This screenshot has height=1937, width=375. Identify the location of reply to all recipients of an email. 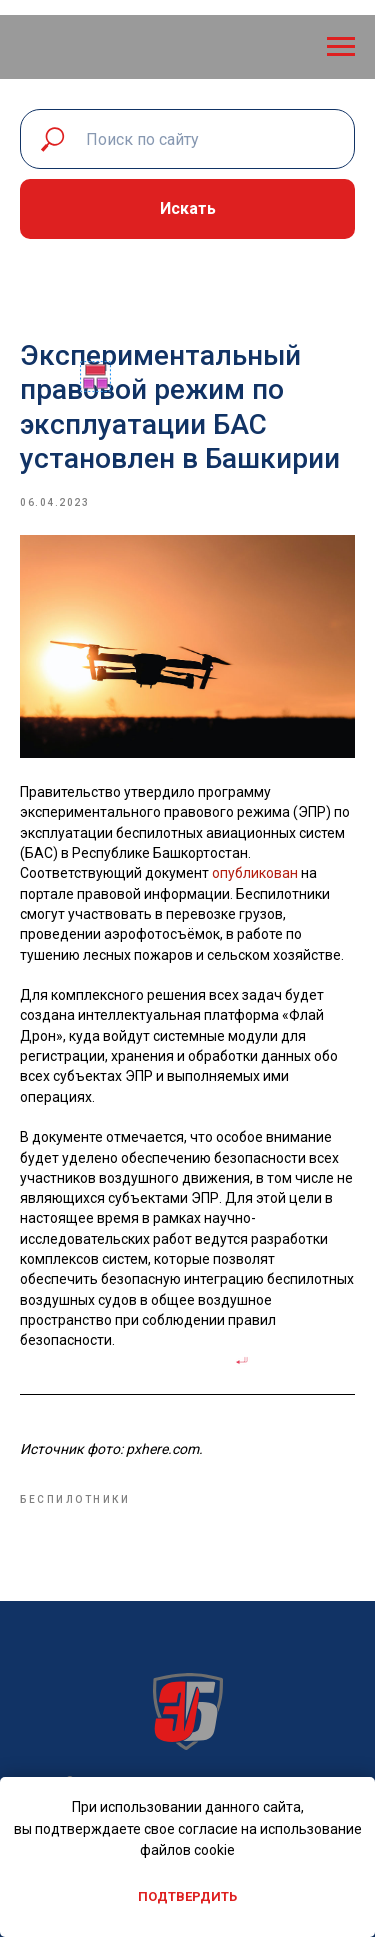
(241, 1360).